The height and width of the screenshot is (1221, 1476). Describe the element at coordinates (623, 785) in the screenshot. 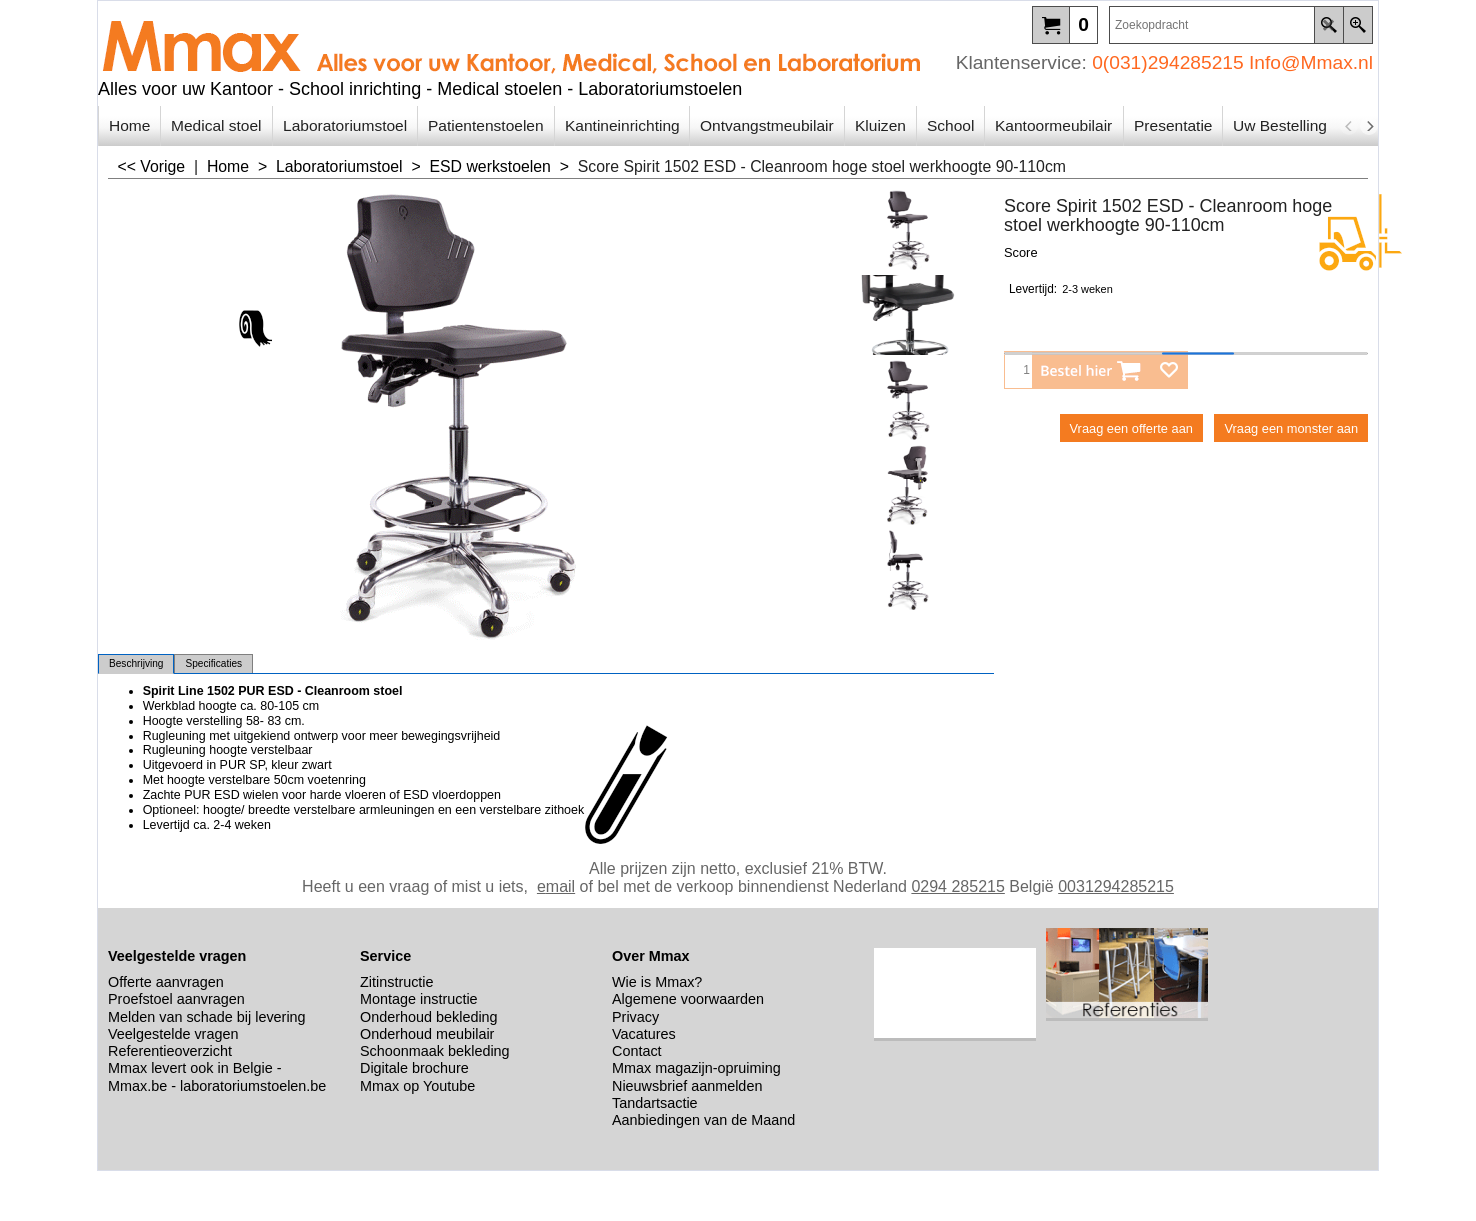

I see `collect or store a potion item` at that location.